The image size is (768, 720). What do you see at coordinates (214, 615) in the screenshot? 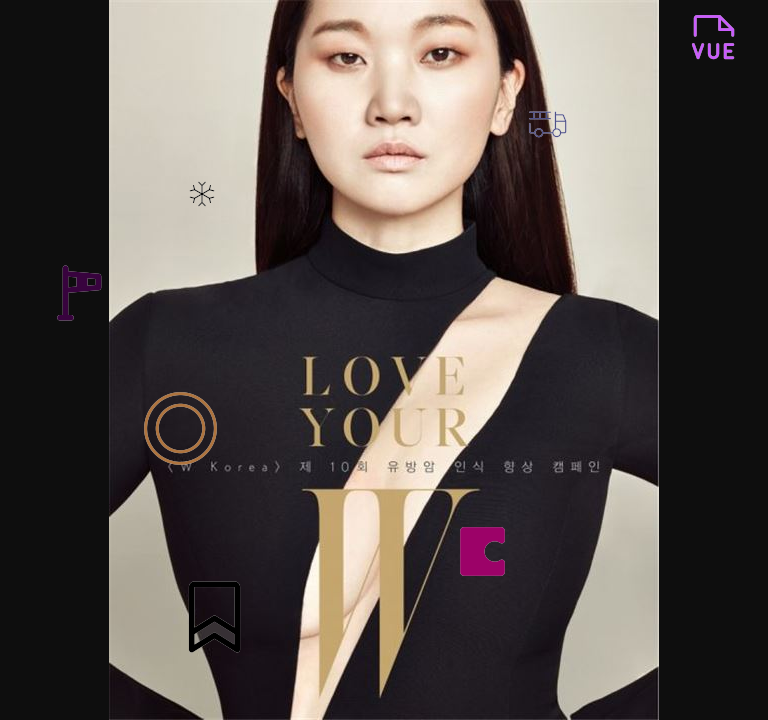
I see `save this item for later` at bounding box center [214, 615].